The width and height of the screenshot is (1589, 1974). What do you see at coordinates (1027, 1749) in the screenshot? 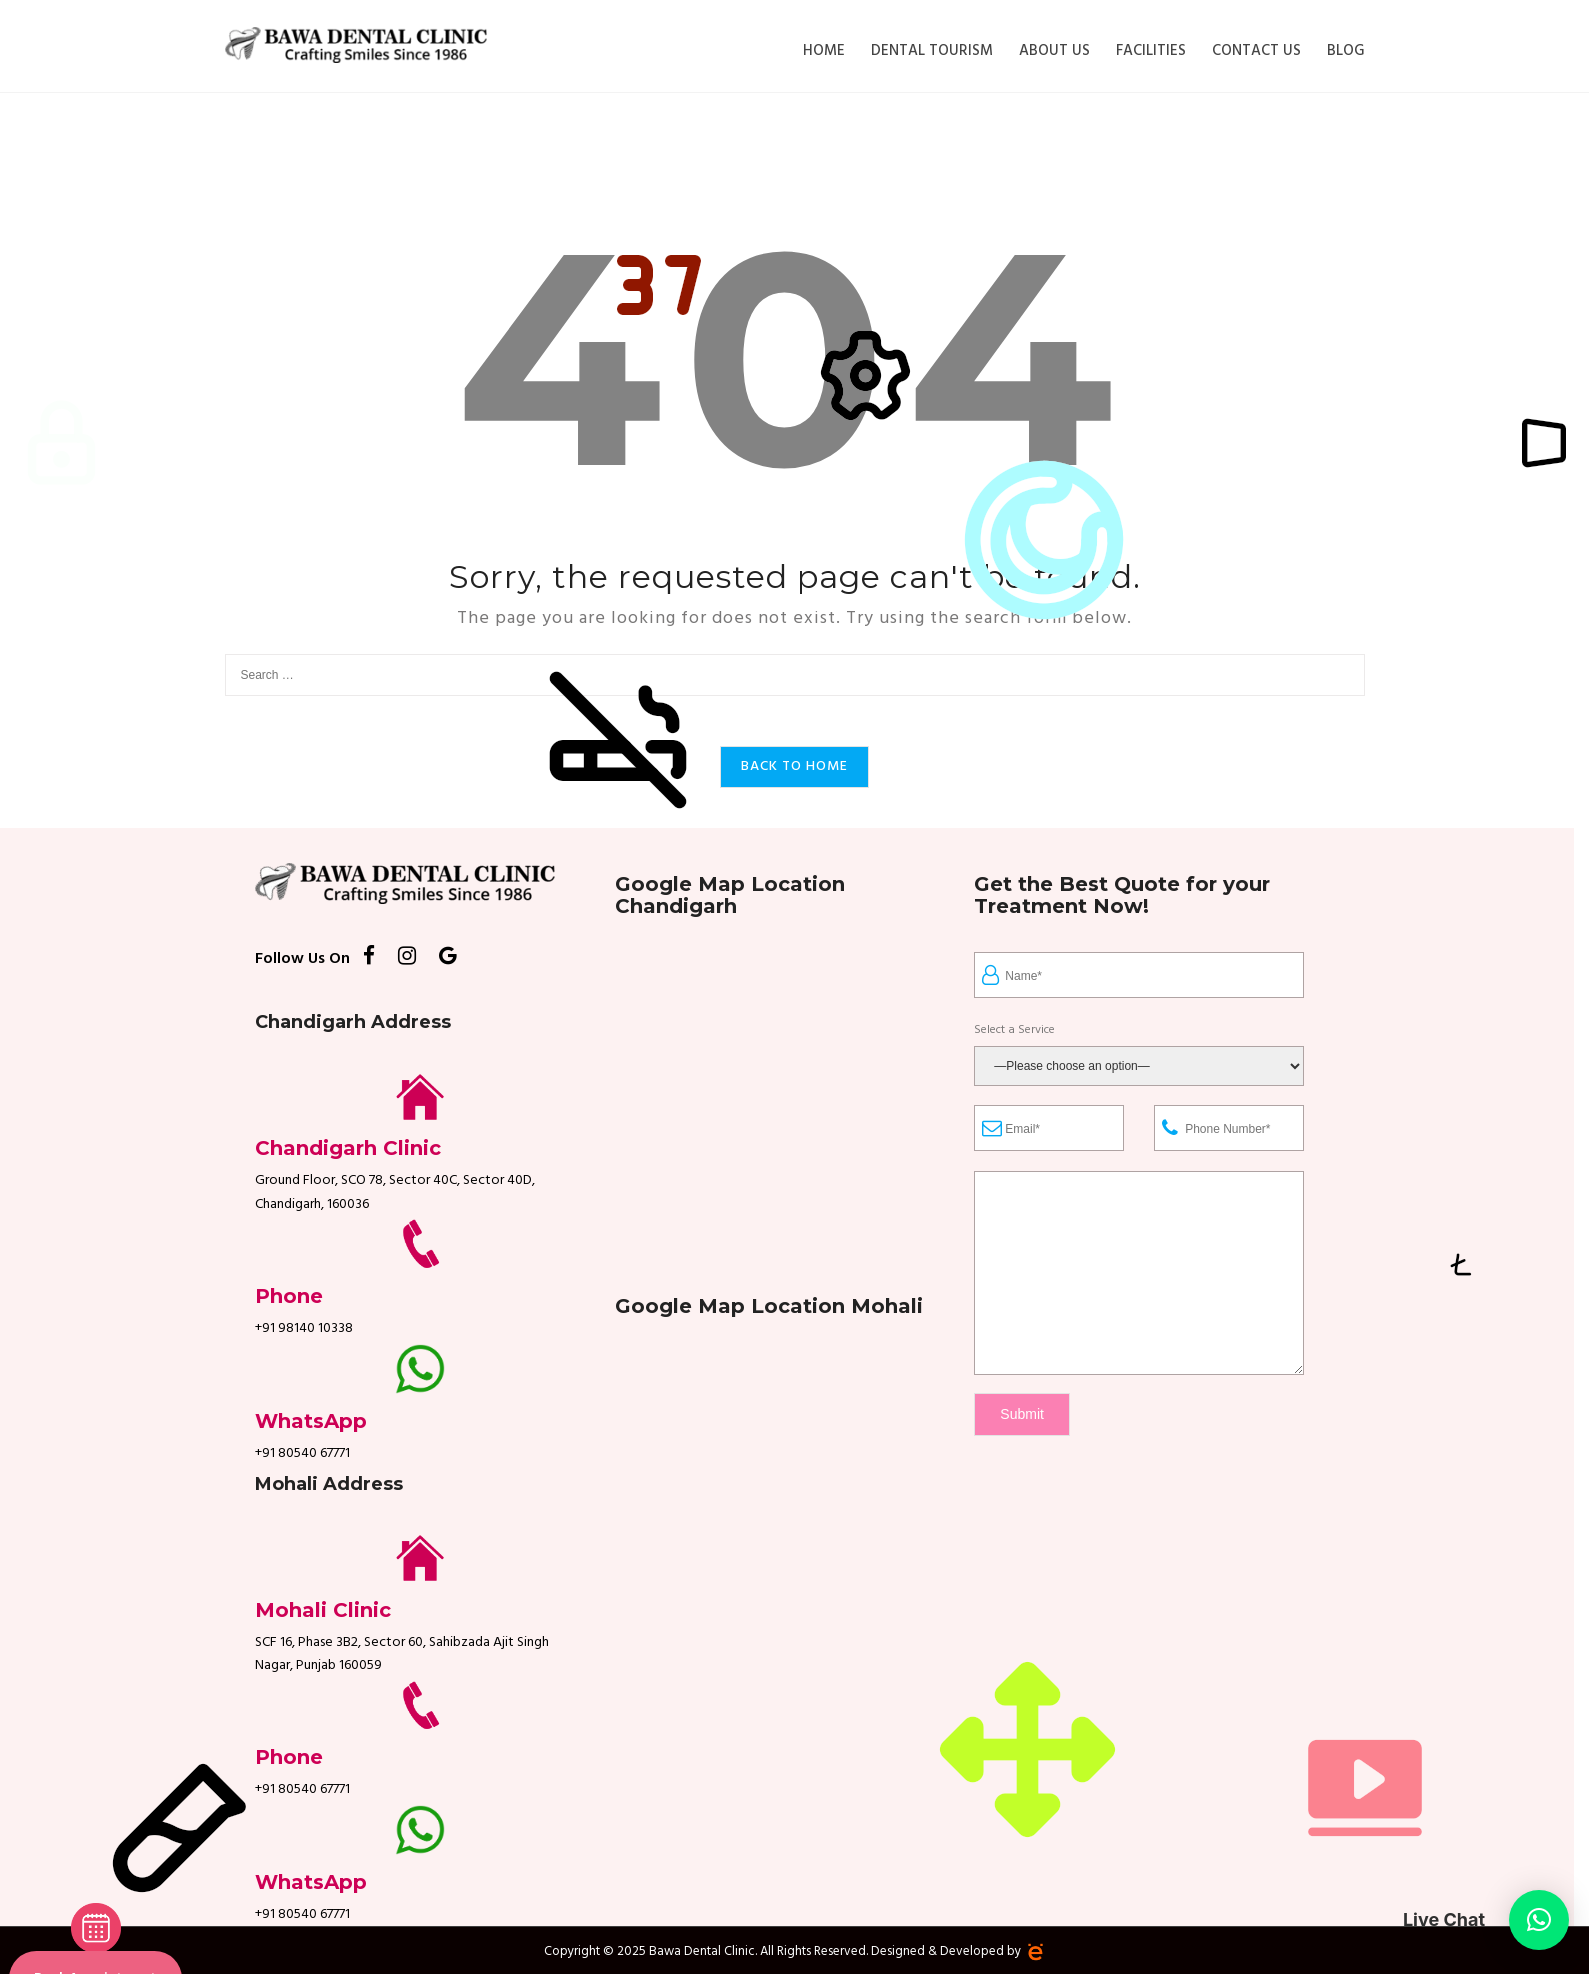
I see `move or drag an element freely` at bounding box center [1027, 1749].